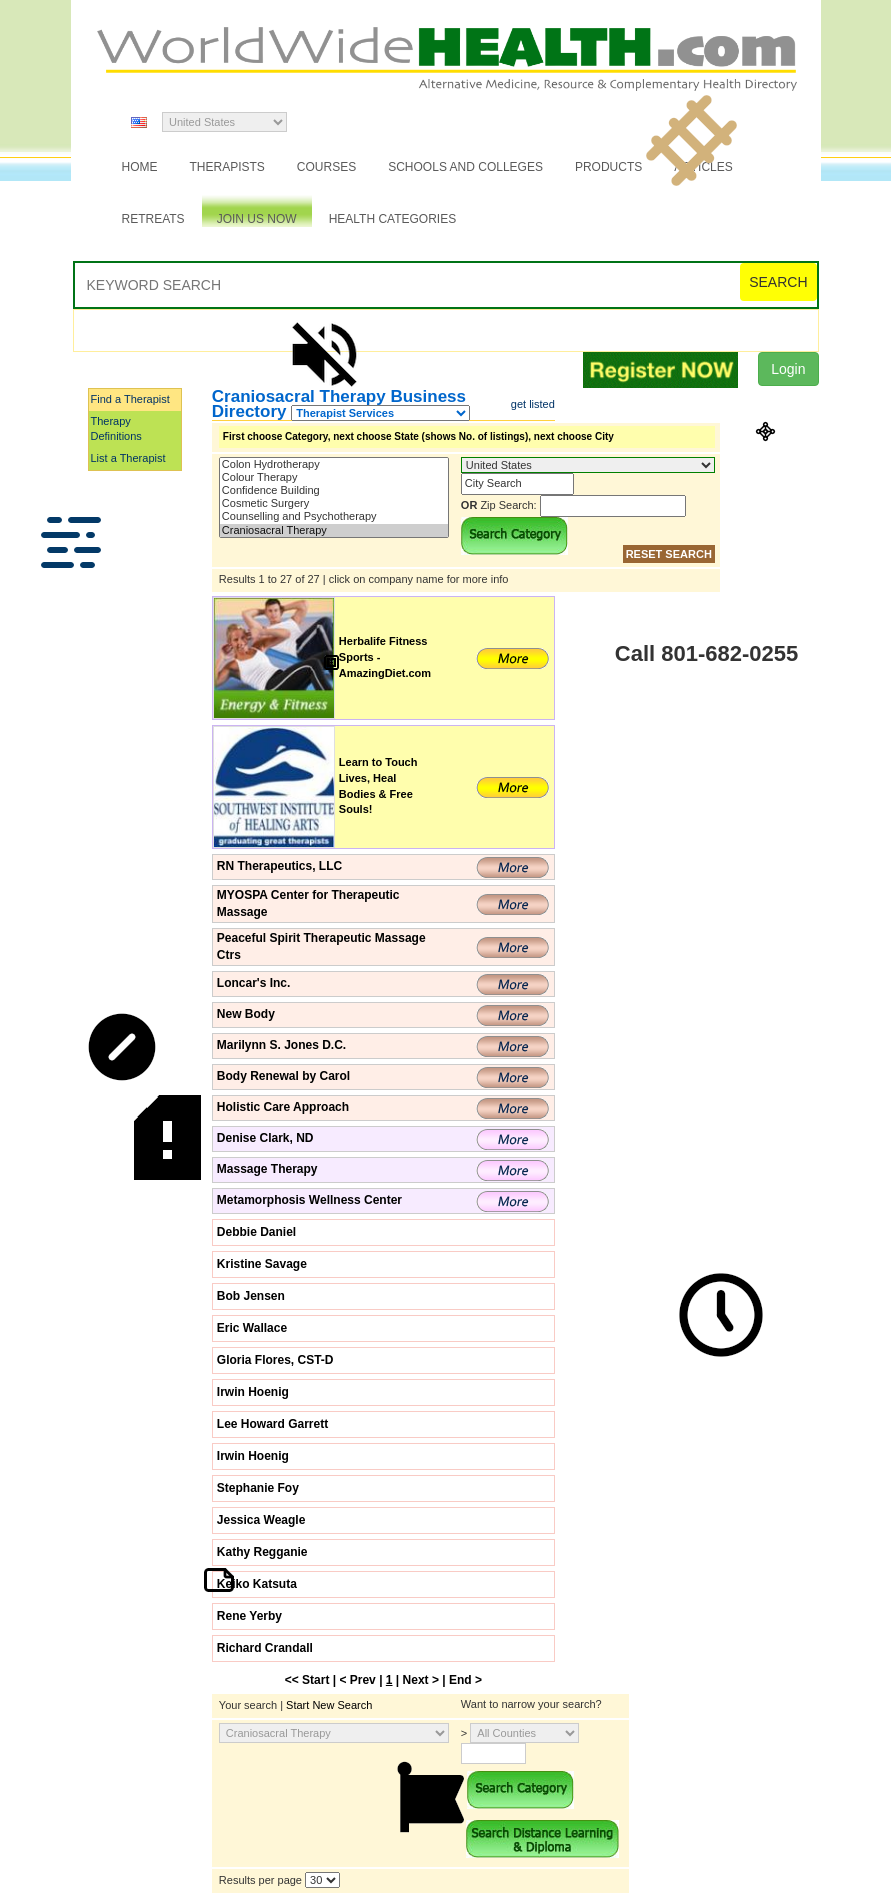  Describe the element at coordinates (765, 431) in the screenshot. I see `view star-ring network topology` at that location.